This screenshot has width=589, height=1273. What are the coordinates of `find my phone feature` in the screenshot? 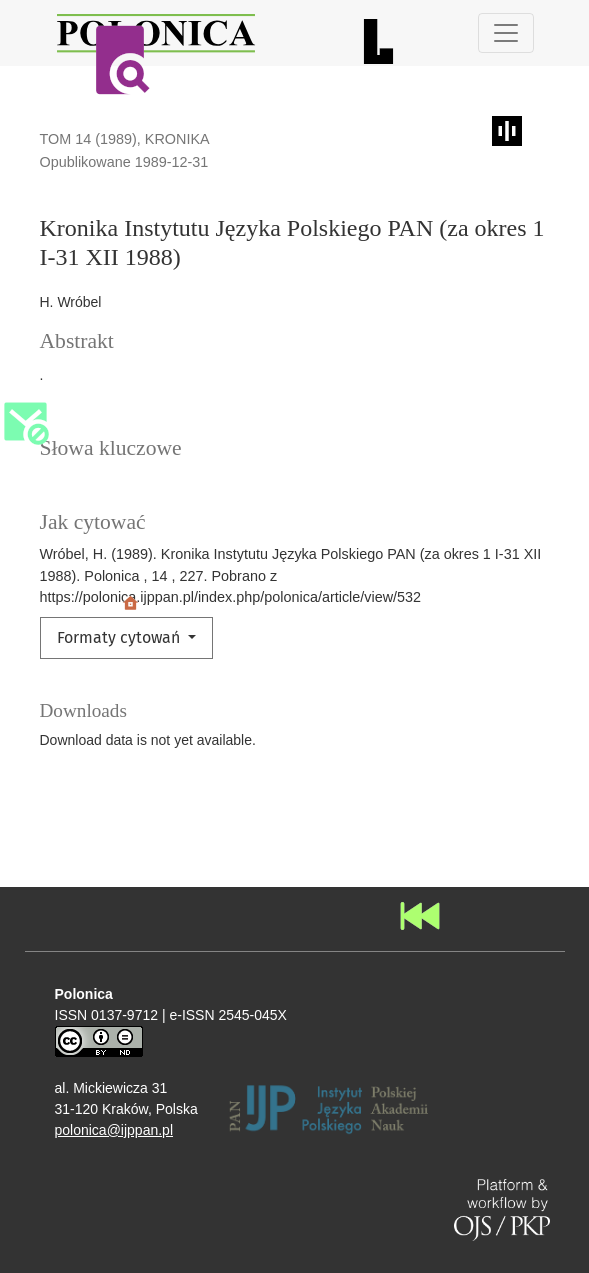 It's located at (120, 60).